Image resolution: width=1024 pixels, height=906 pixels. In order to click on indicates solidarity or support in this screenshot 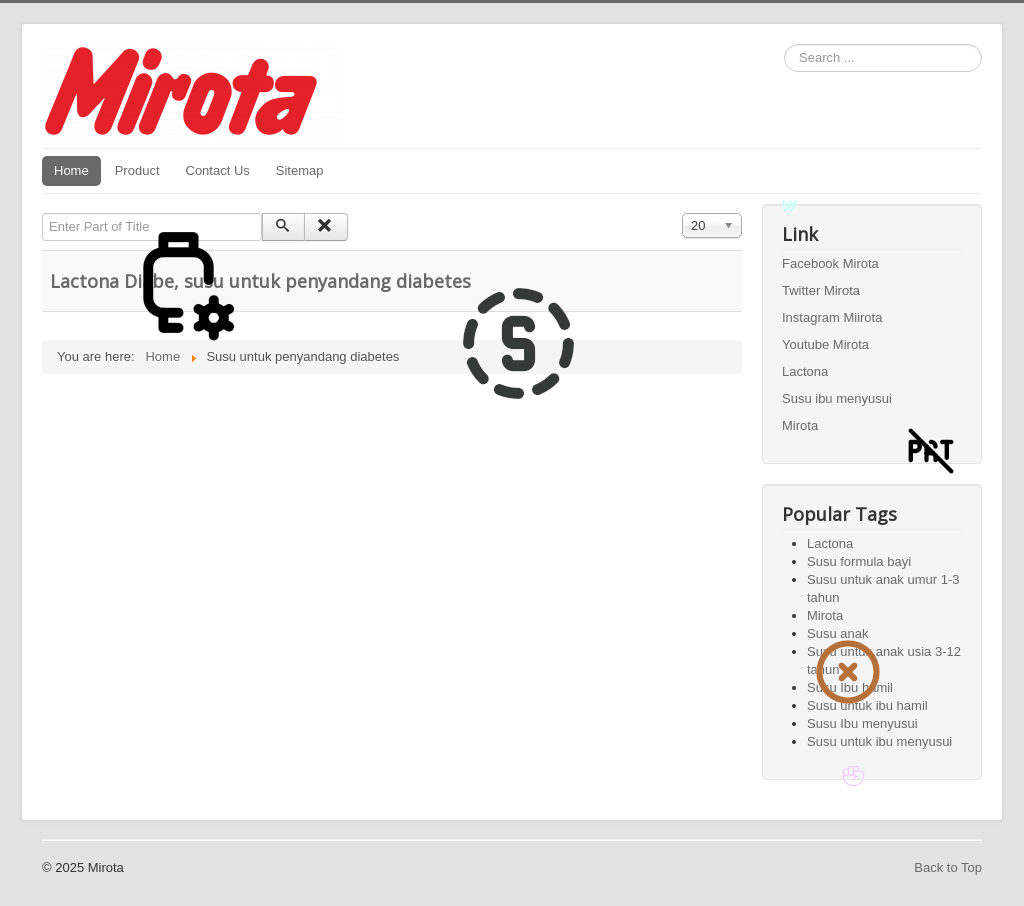, I will do `click(853, 775)`.